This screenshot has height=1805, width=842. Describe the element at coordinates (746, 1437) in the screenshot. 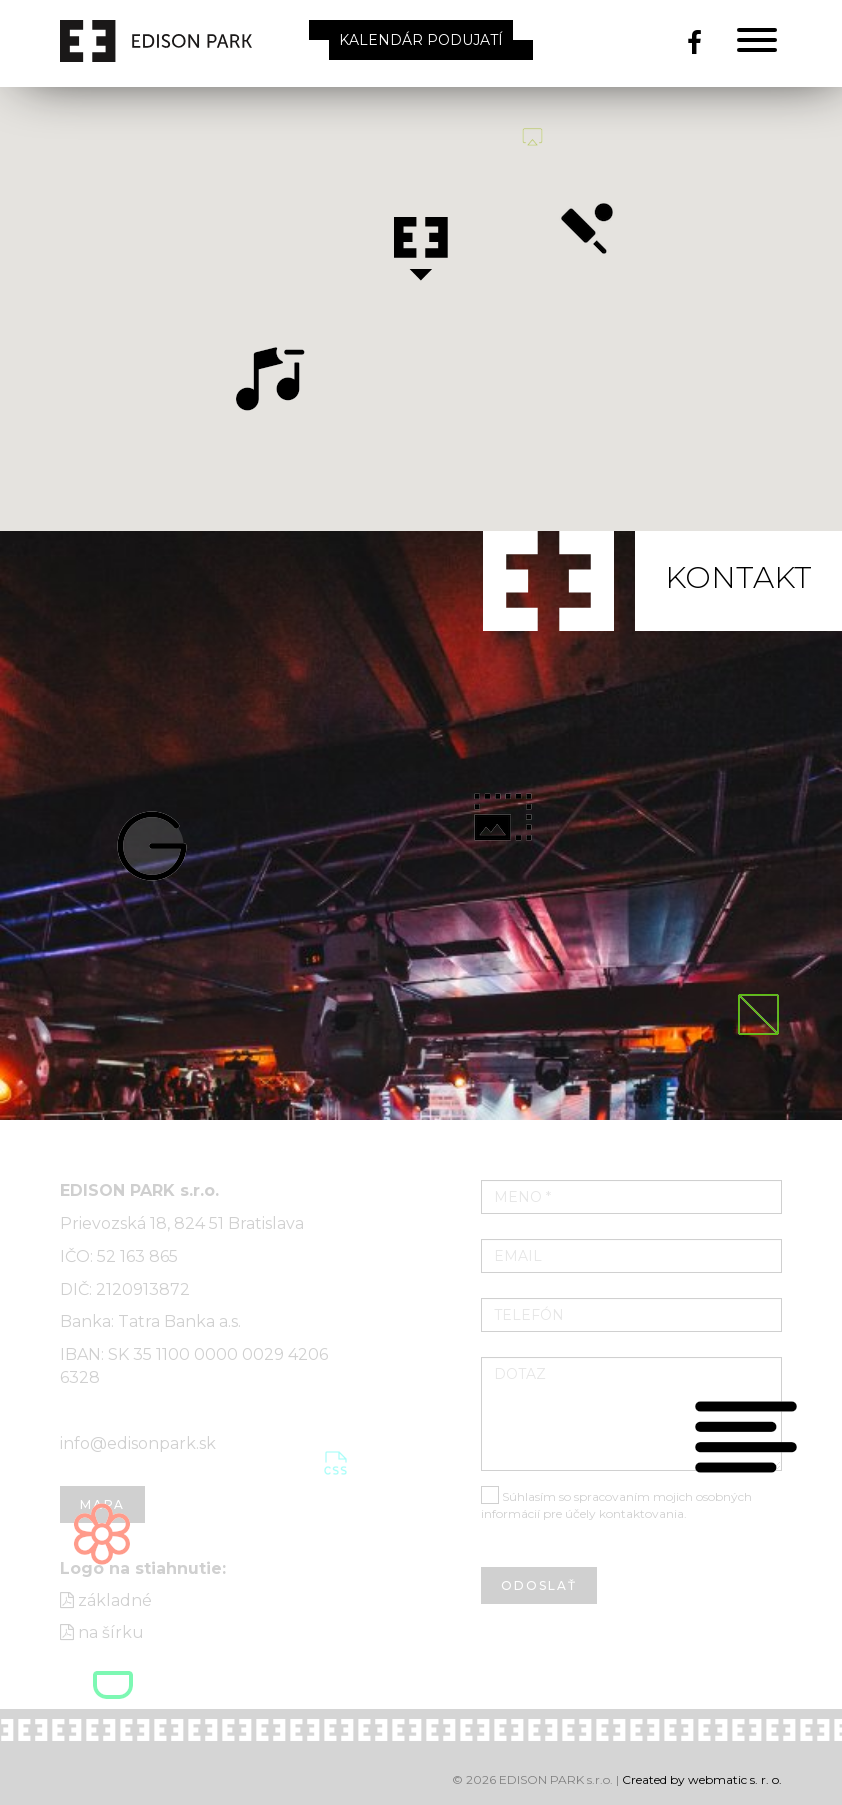

I see `align text to the left` at that location.